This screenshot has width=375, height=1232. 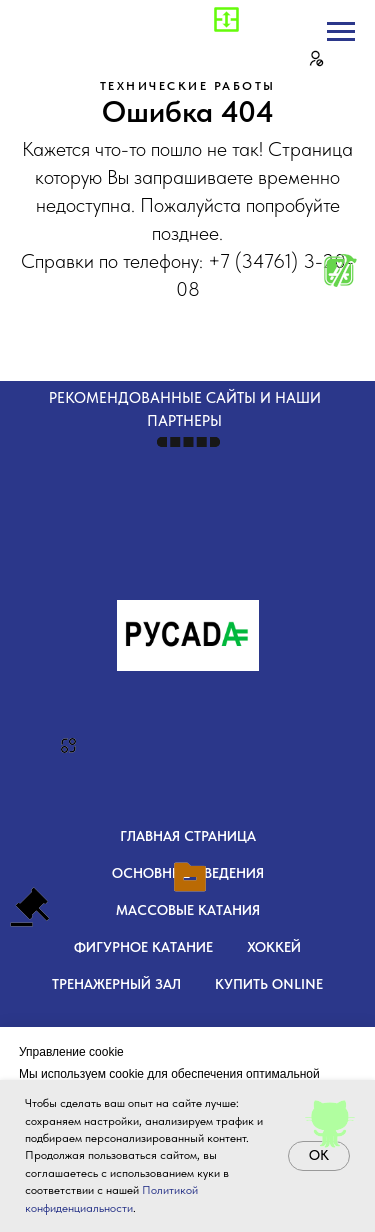 I want to click on open xcode development environment, so click(x=340, y=270).